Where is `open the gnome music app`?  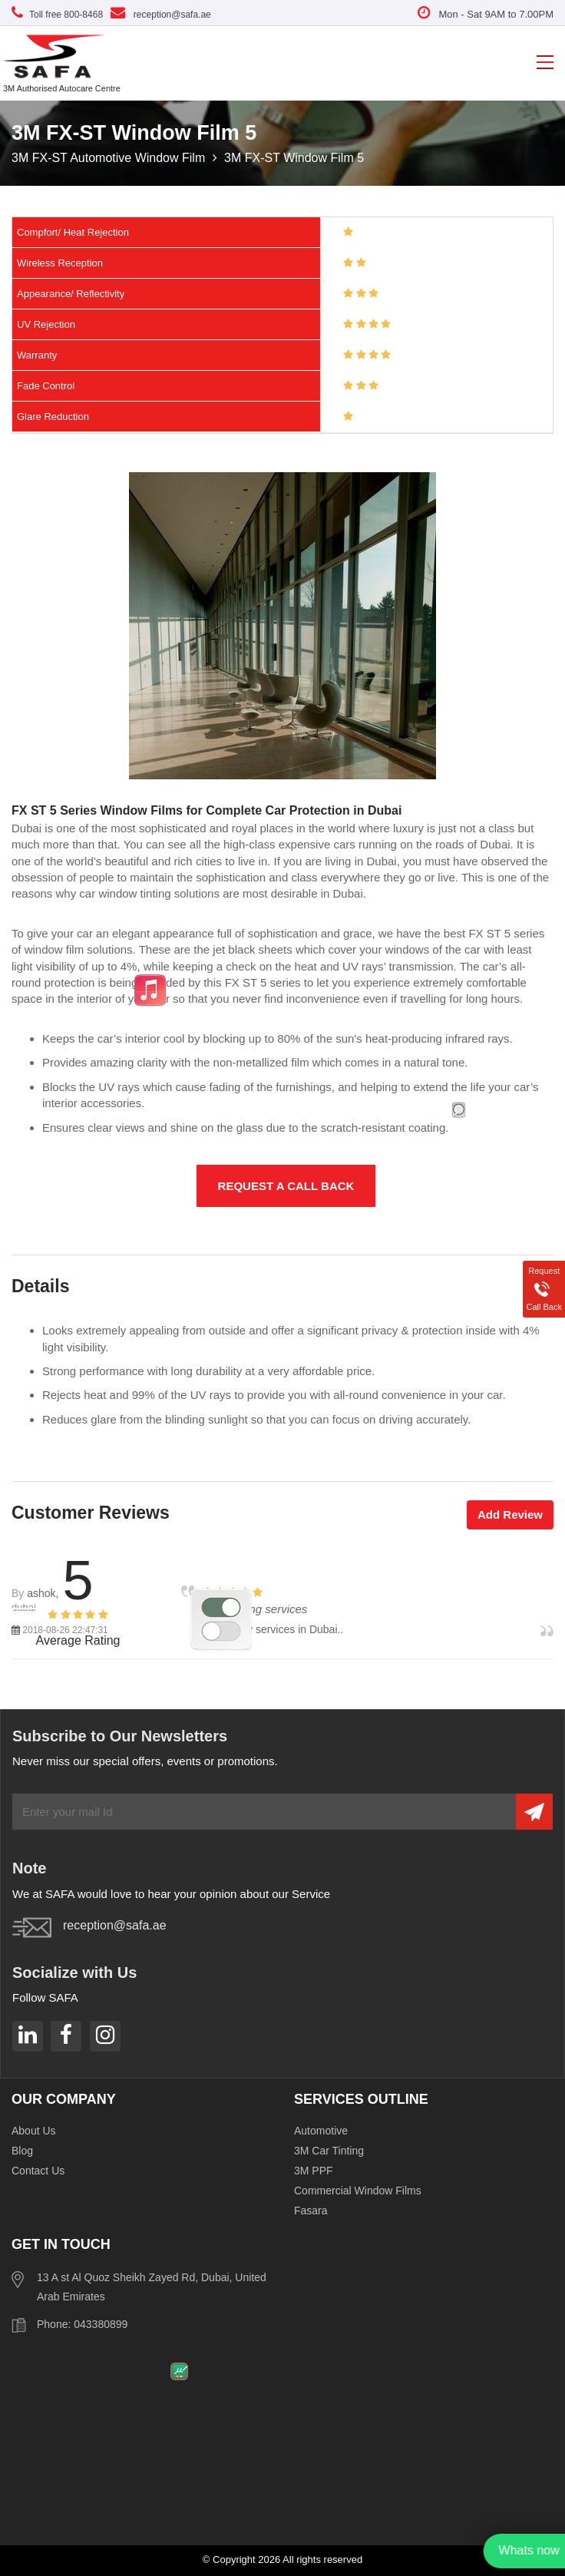 open the gnome music app is located at coordinates (150, 990).